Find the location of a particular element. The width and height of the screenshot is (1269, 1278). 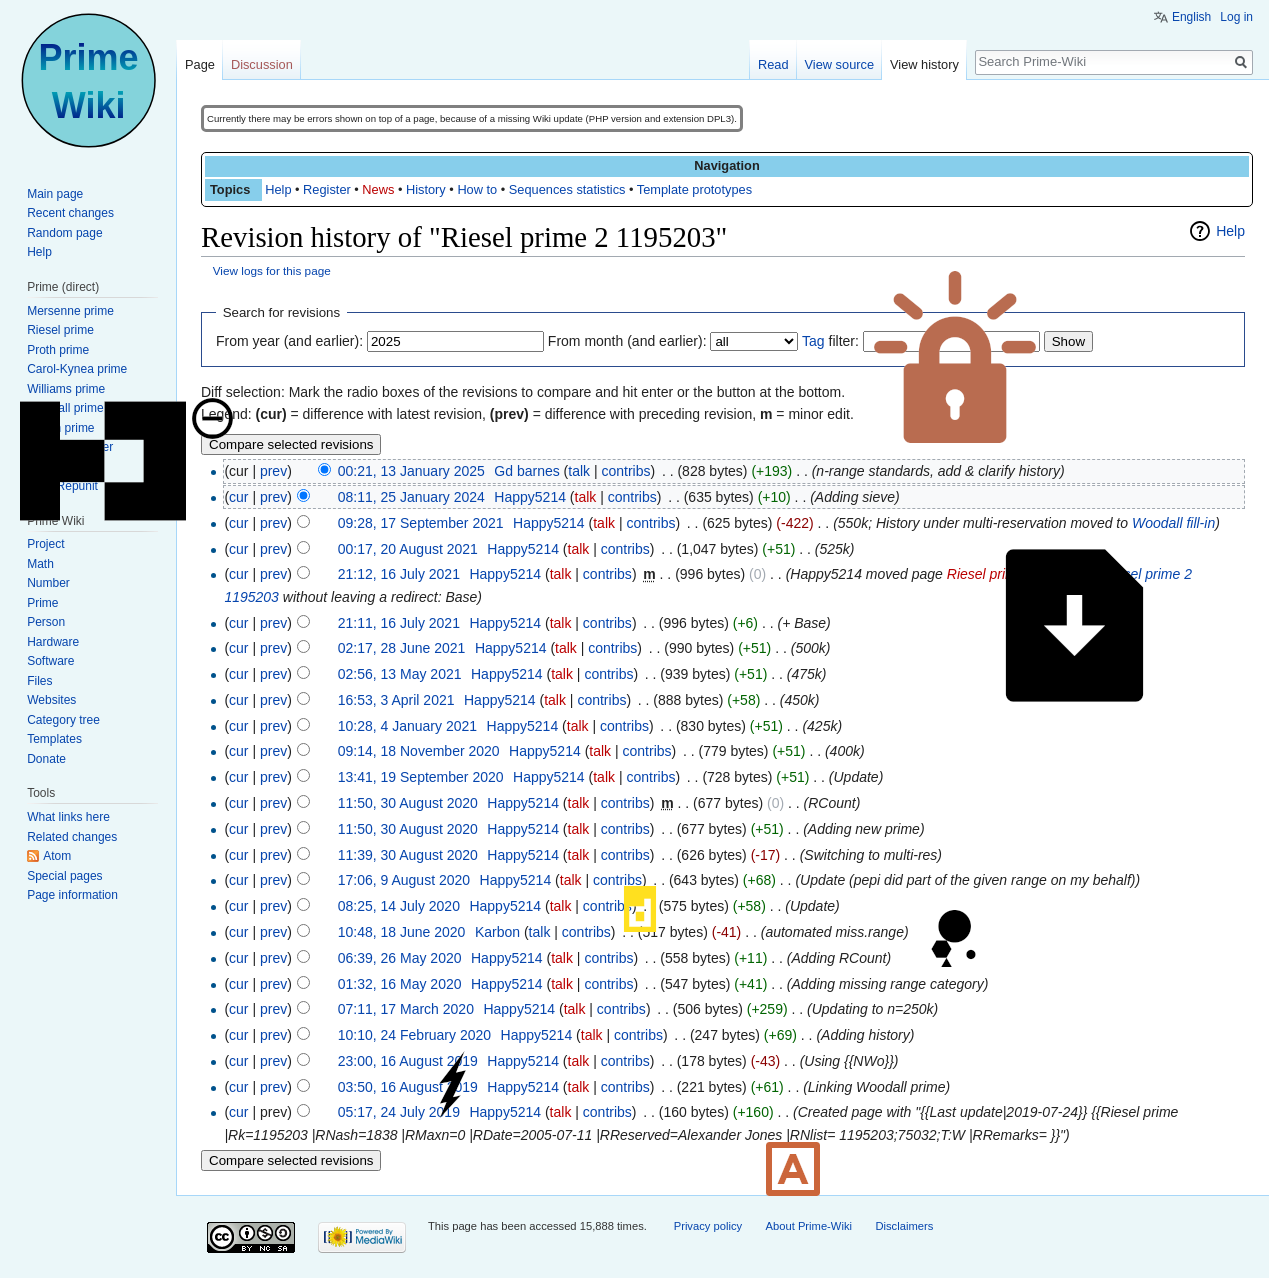

let's encrypt logo - indicates SSL/TLS certificate provider is located at coordinates (955, 357).